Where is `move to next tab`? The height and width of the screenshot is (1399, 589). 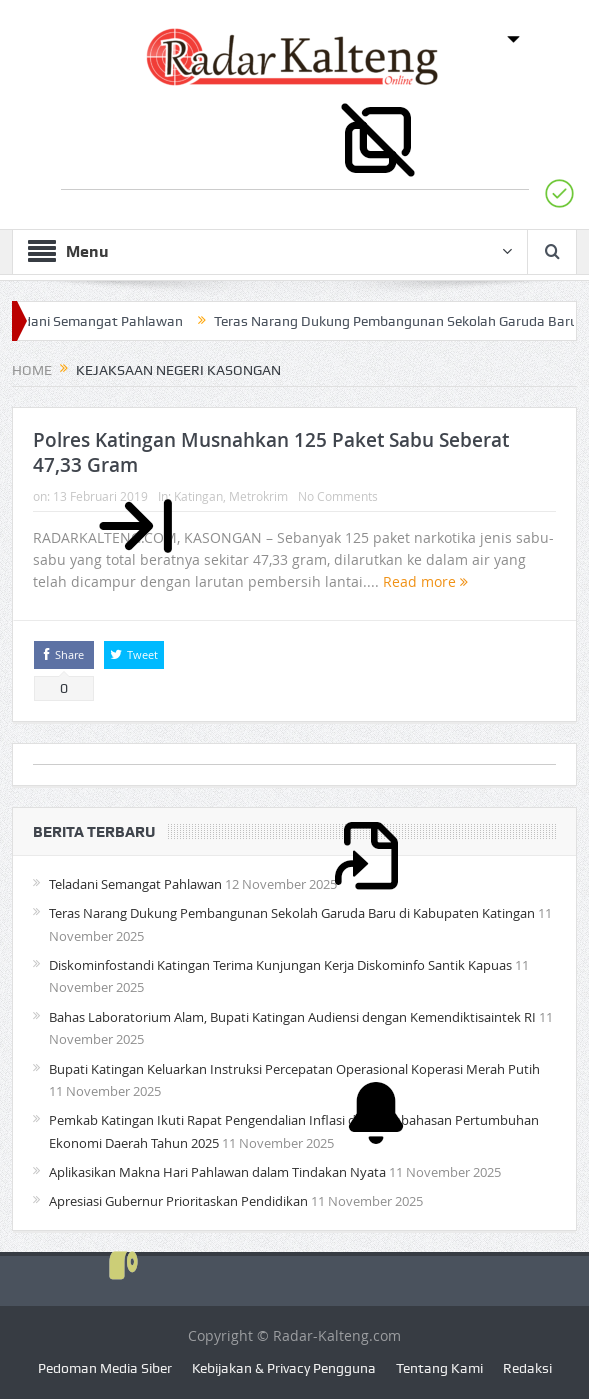 move to next tab is located at coordinates (137, 526).